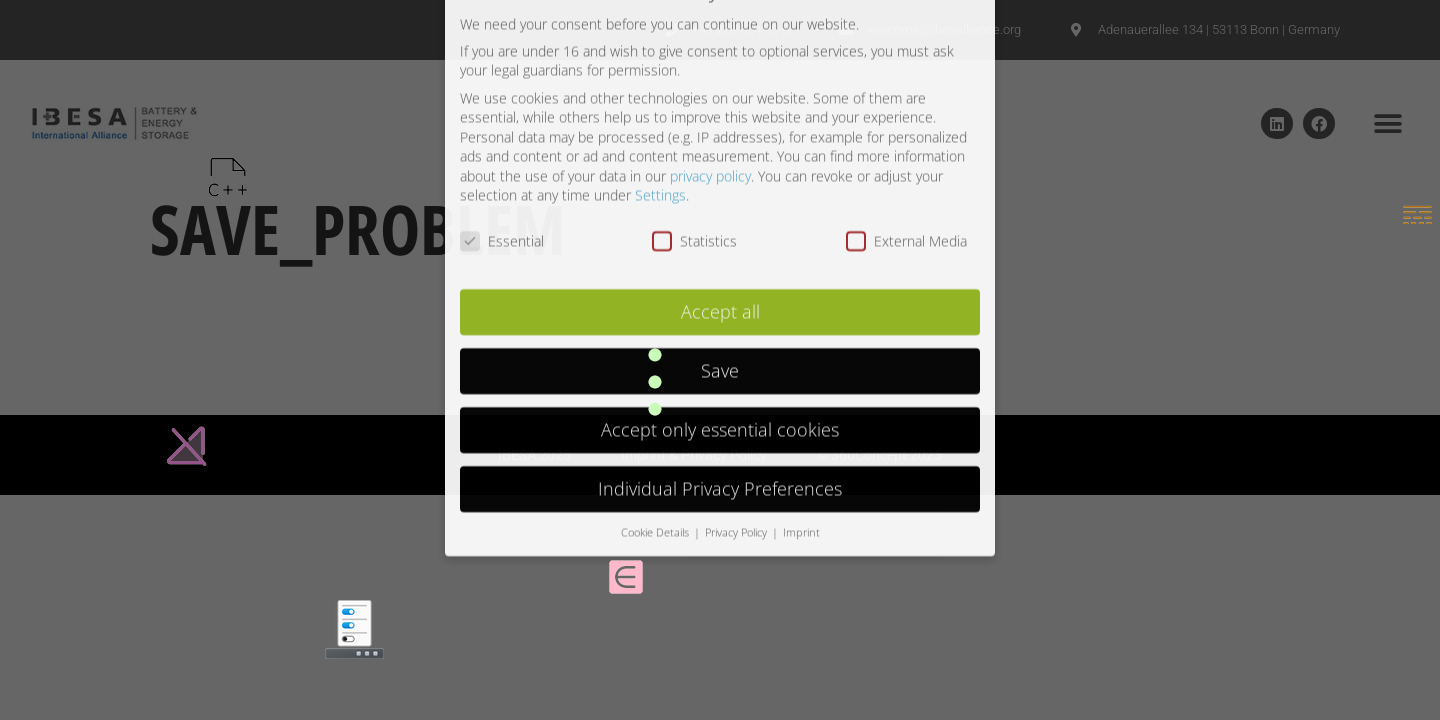 This screenshot has width=1440, height=720. Describe the element at coordinates (228, 179) in the screenshot. I see `open a C++ source file` at that location.